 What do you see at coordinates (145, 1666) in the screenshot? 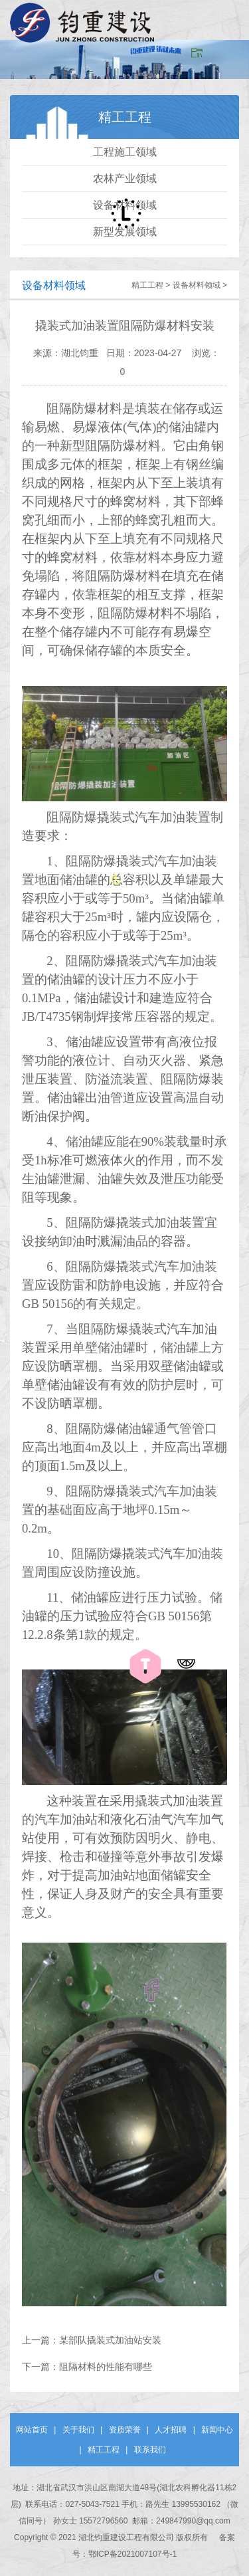
I see `text or typography tool` at bounding box center [145, 1666].